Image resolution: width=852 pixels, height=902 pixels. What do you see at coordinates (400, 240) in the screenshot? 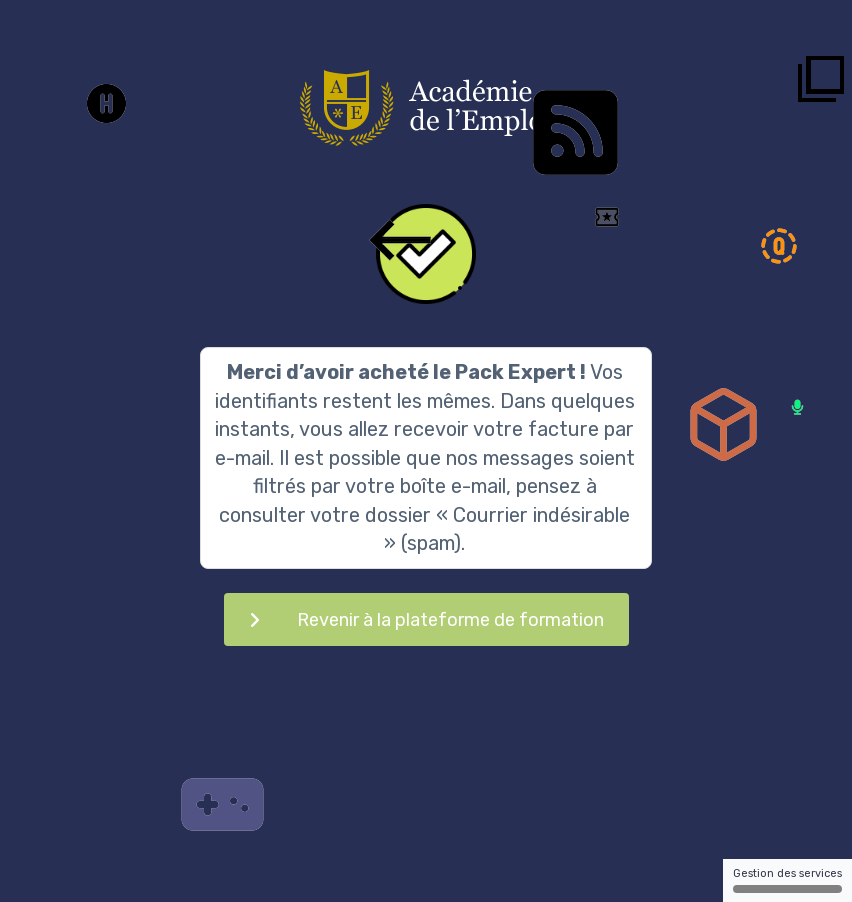
I see `go back to the previous screen` at bounding box center [400, 240].